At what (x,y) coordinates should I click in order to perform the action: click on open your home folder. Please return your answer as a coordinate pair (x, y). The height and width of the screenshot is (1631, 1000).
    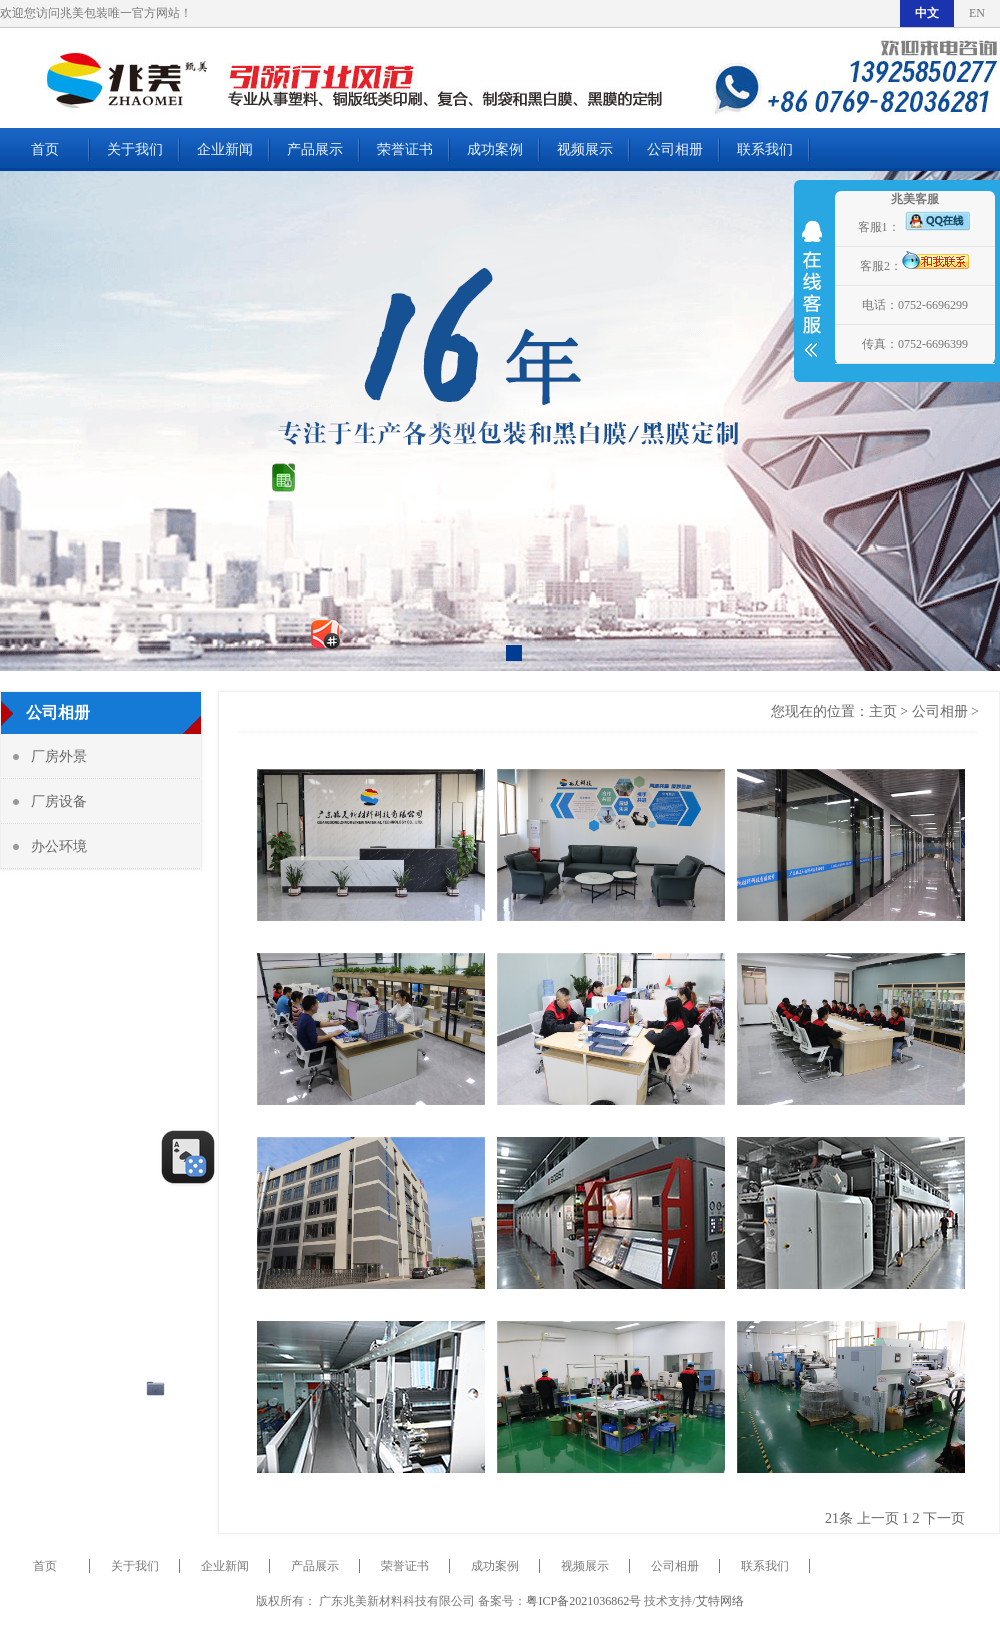
    Looking at the image, I should click on (155, 1388).